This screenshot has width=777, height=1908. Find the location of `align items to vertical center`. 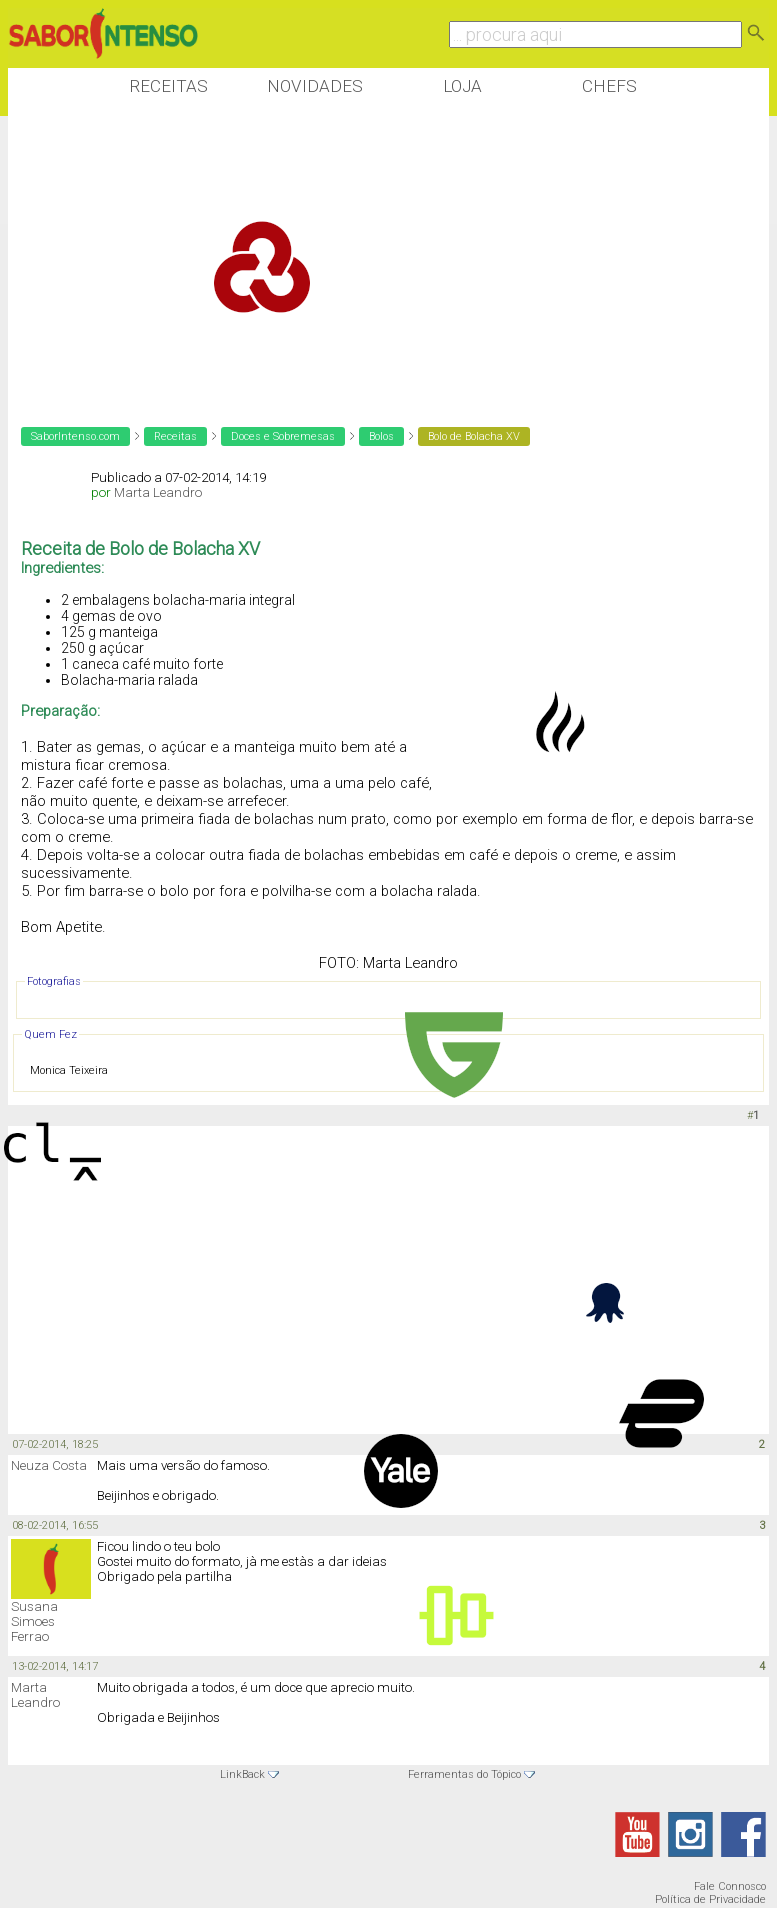

align items to vertical center is located at coordinates (456, 1615).